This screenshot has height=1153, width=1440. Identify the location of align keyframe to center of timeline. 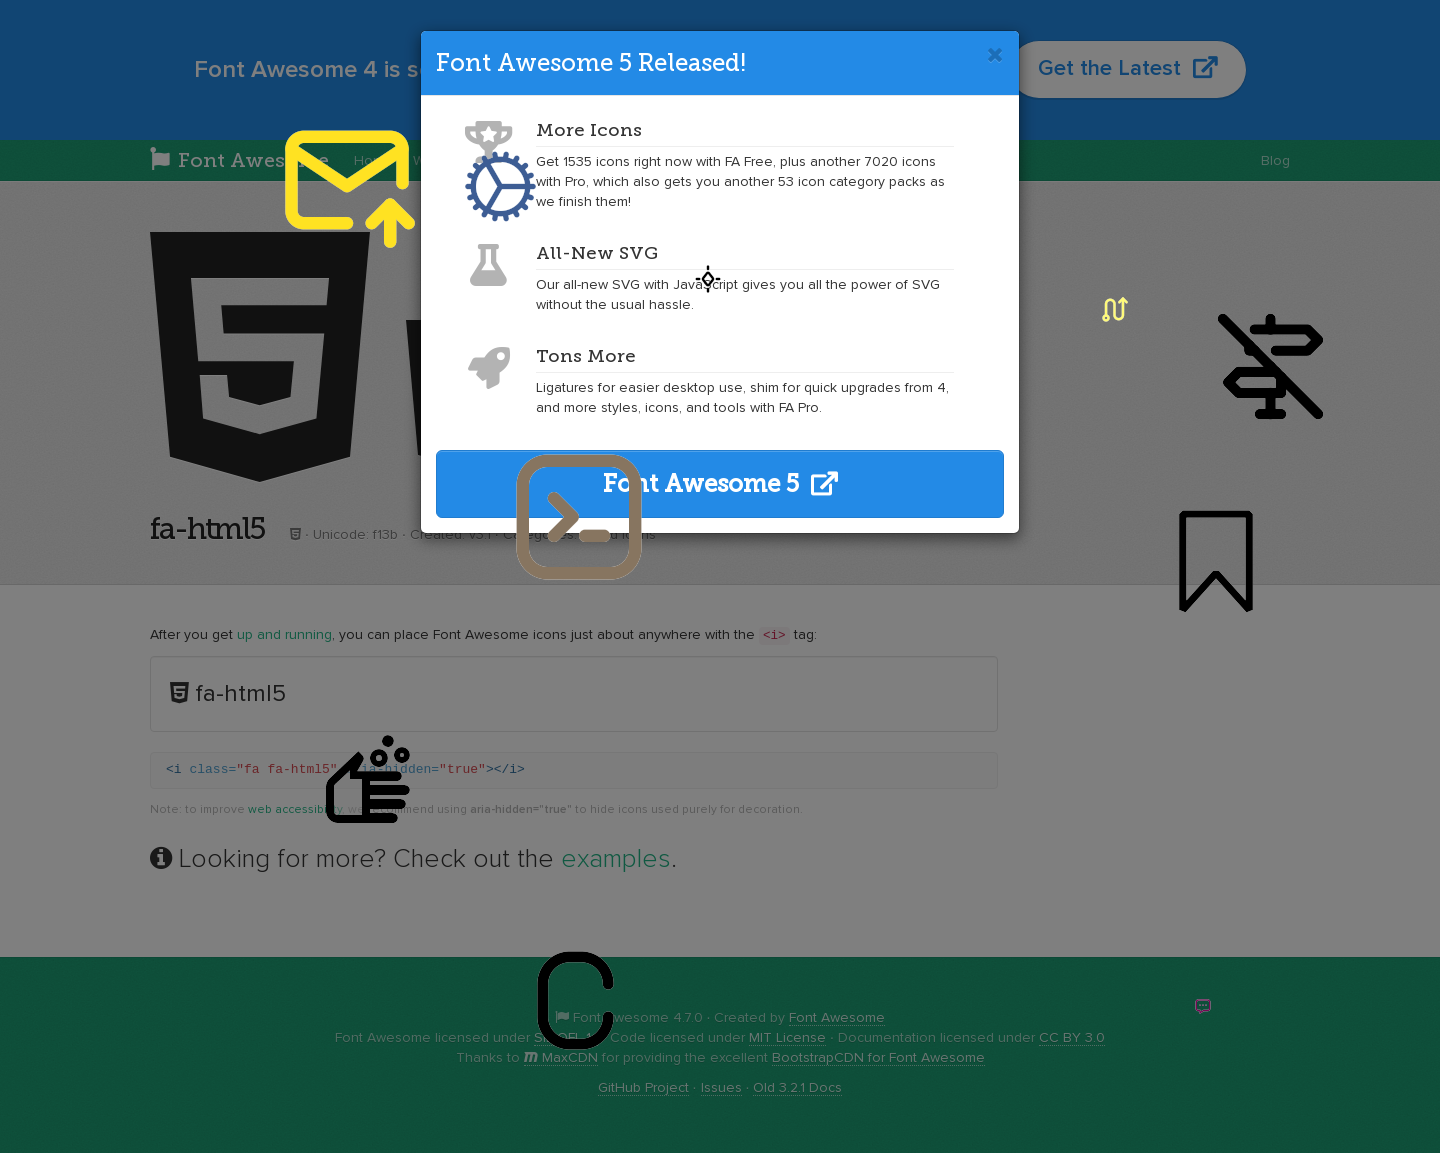
(708, 279).